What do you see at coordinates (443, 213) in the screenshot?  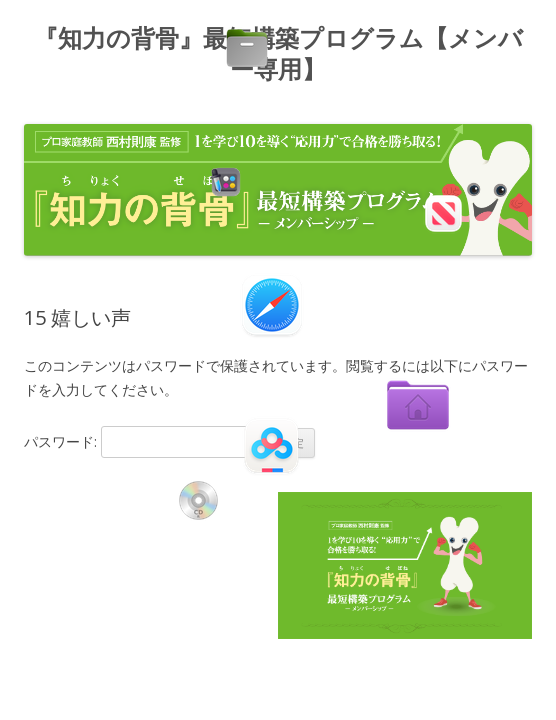 I see `open the Apple News app` at bounding box center [443, 213].